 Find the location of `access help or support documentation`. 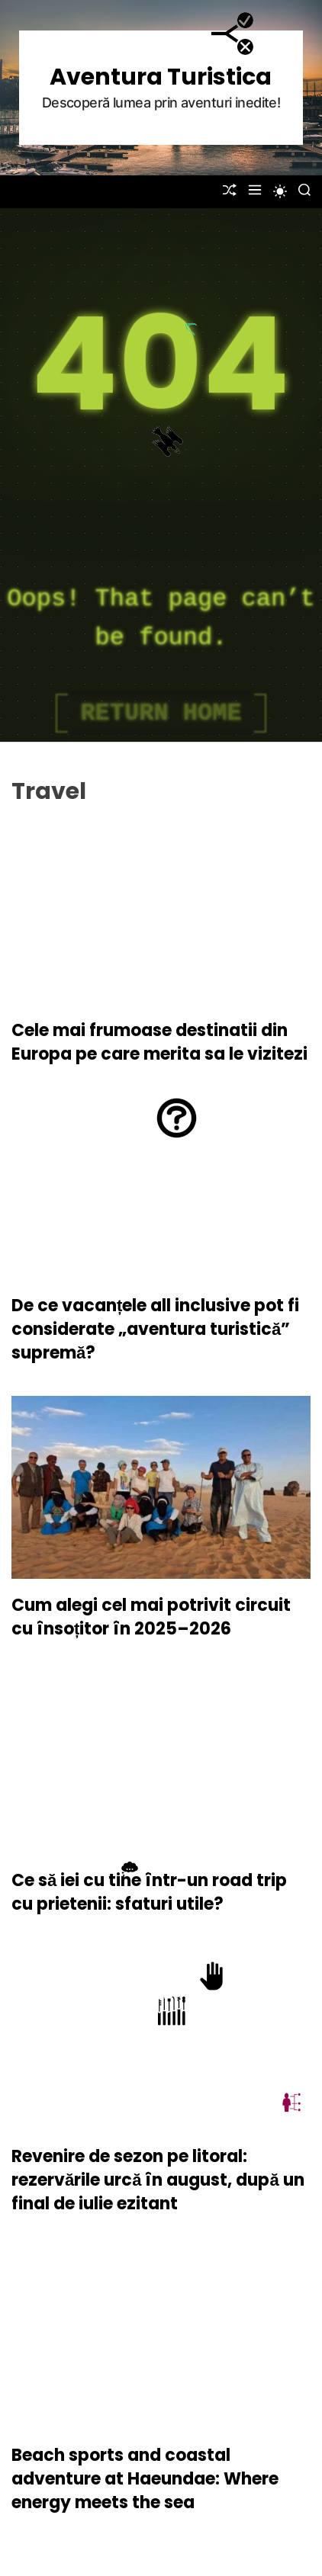

access help or support documentation is located at coordinates (176, 1118).